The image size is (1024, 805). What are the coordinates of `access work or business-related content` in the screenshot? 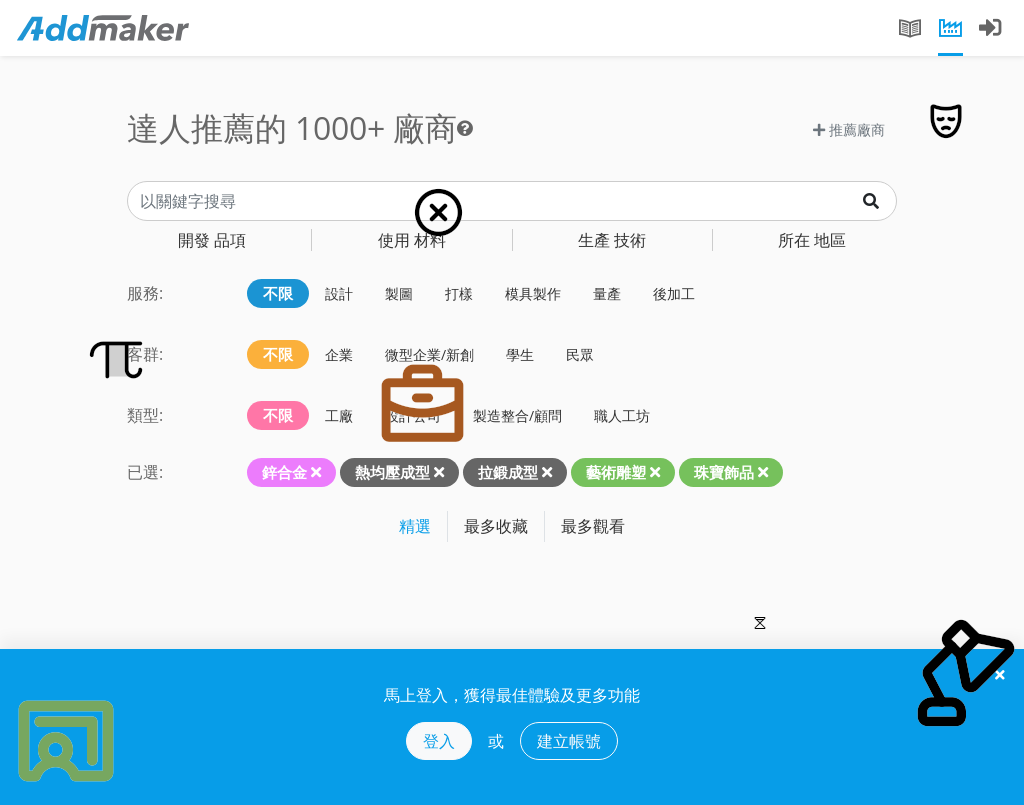 It's located at (422, 408).